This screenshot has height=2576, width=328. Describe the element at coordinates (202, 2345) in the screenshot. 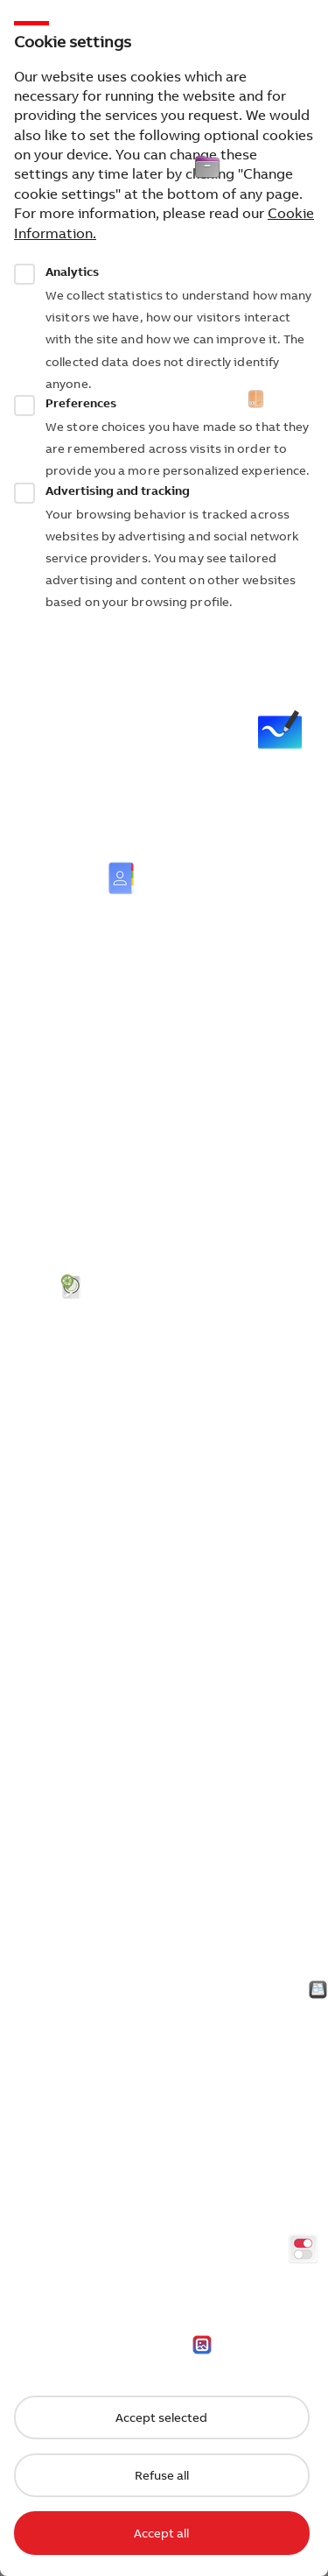

I see `open fotema photo gallery app` at that location.